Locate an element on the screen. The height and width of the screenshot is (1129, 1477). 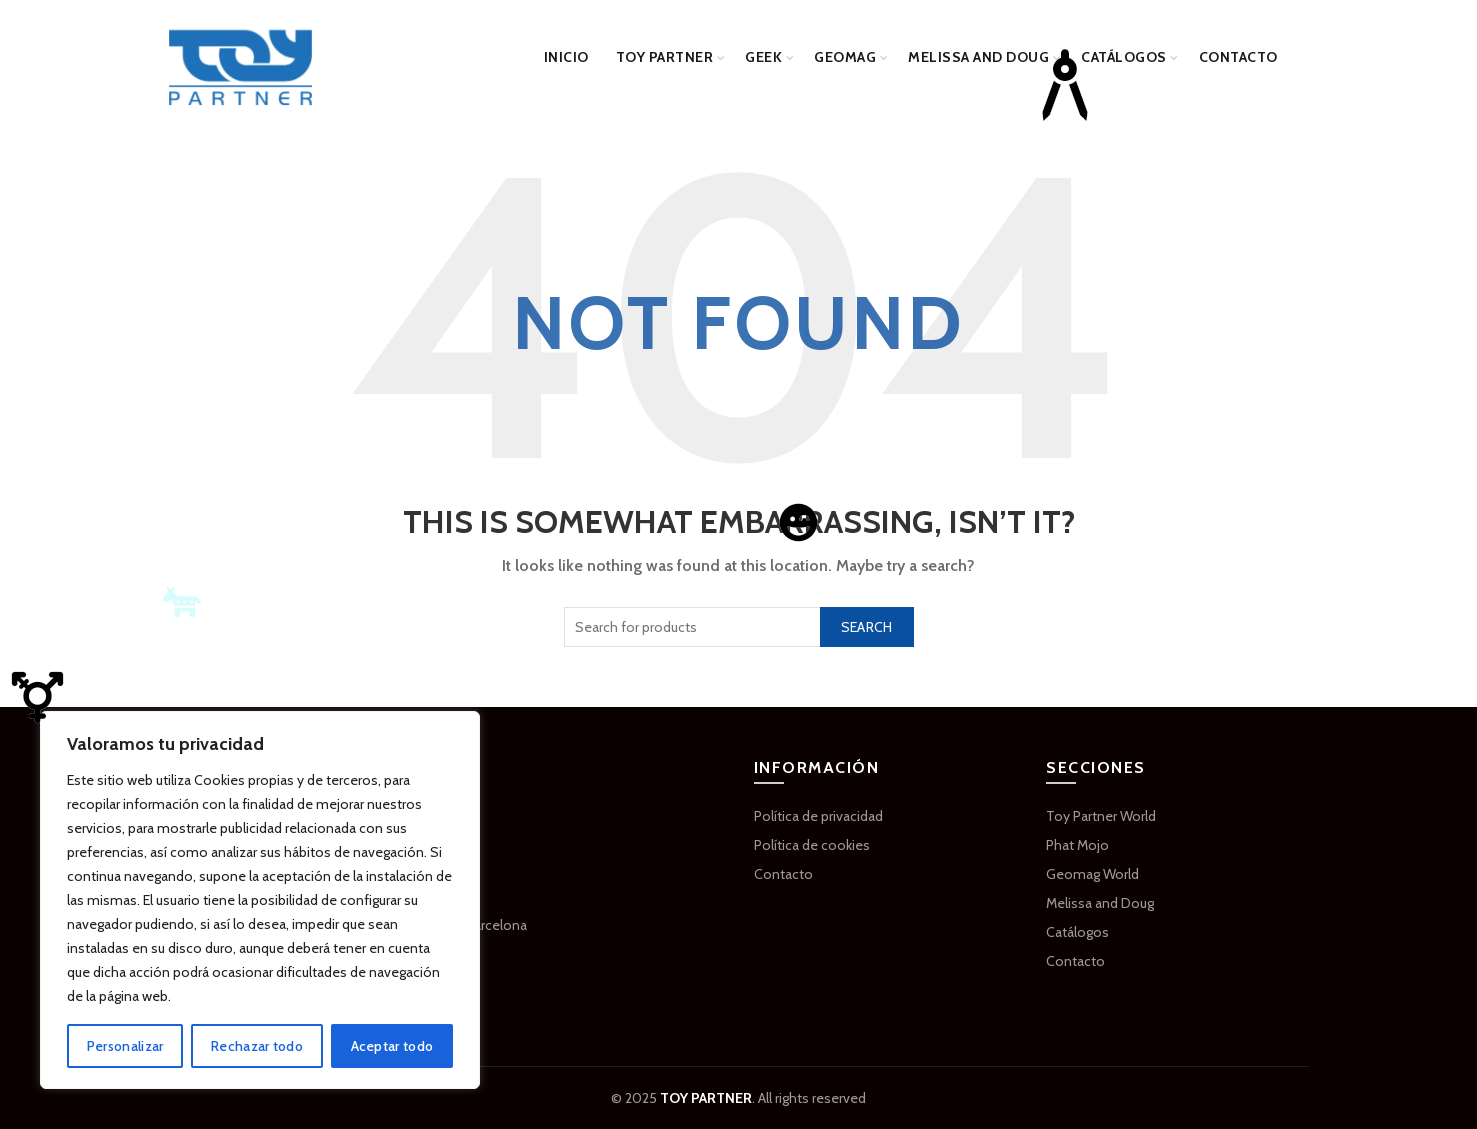
add a playful or flirty reaction to a message is located at coordinates (798, 522).